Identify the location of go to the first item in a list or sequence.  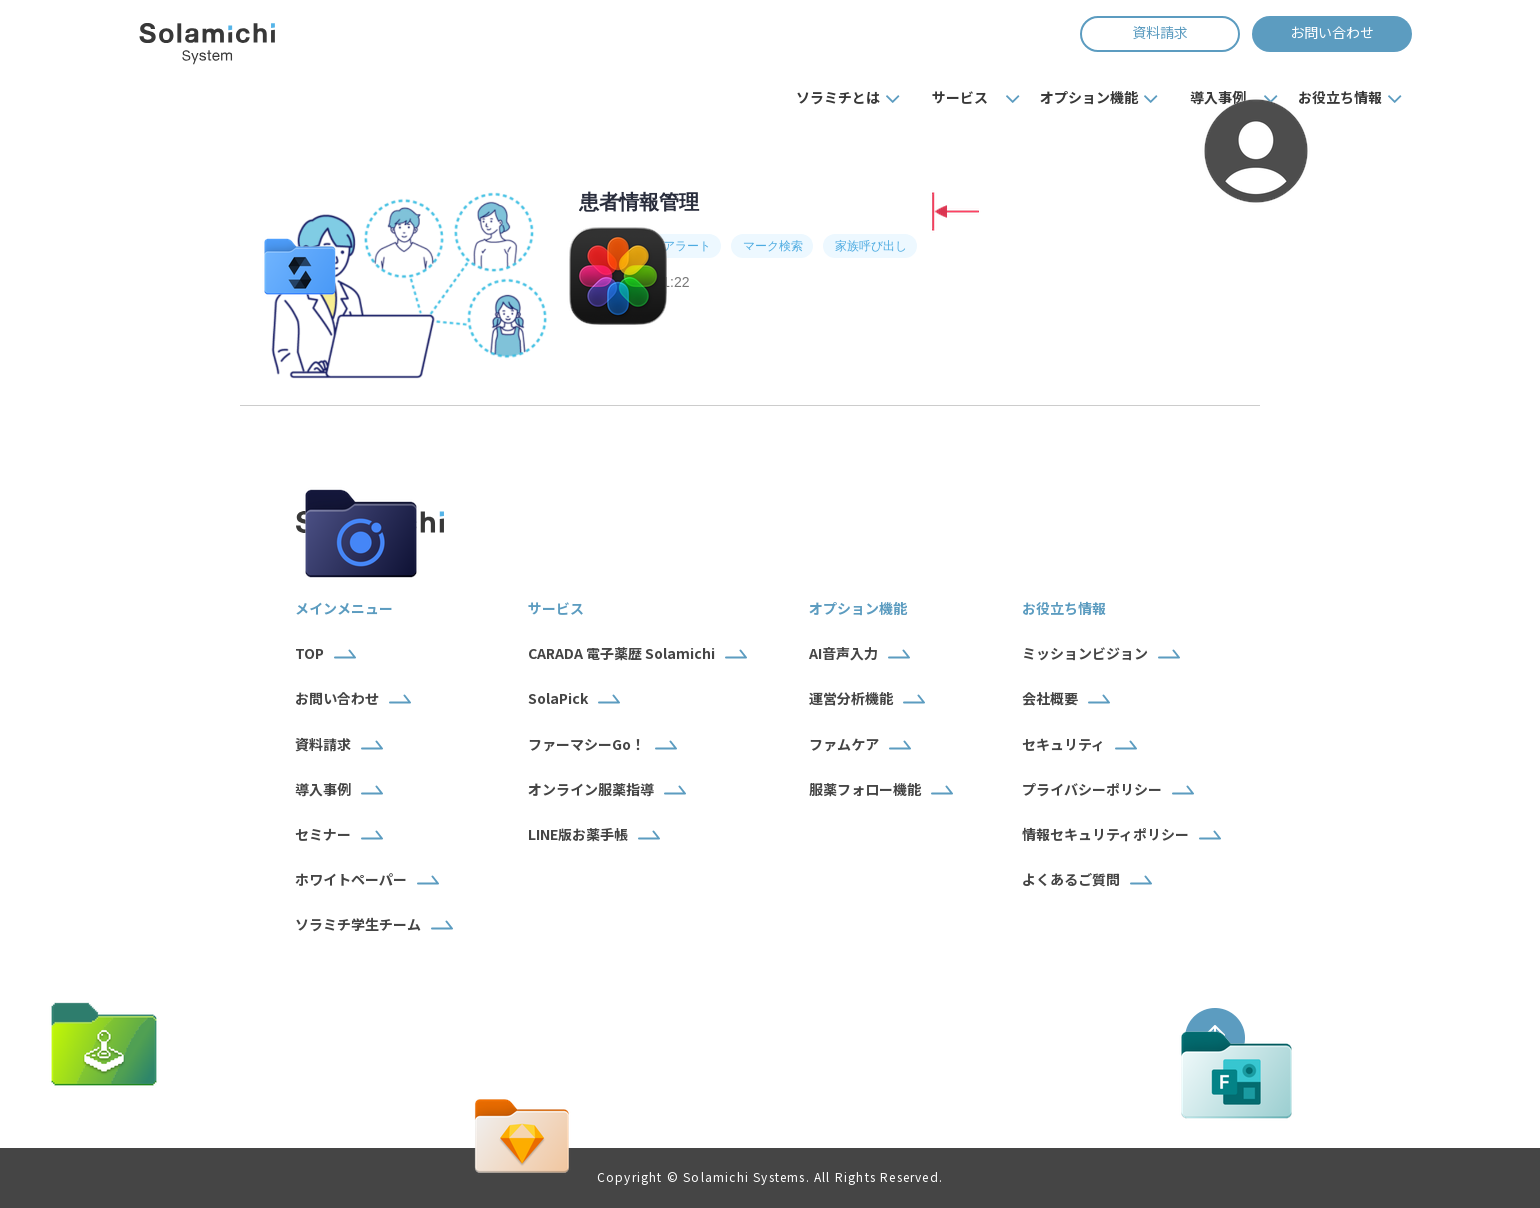
(955, 211).